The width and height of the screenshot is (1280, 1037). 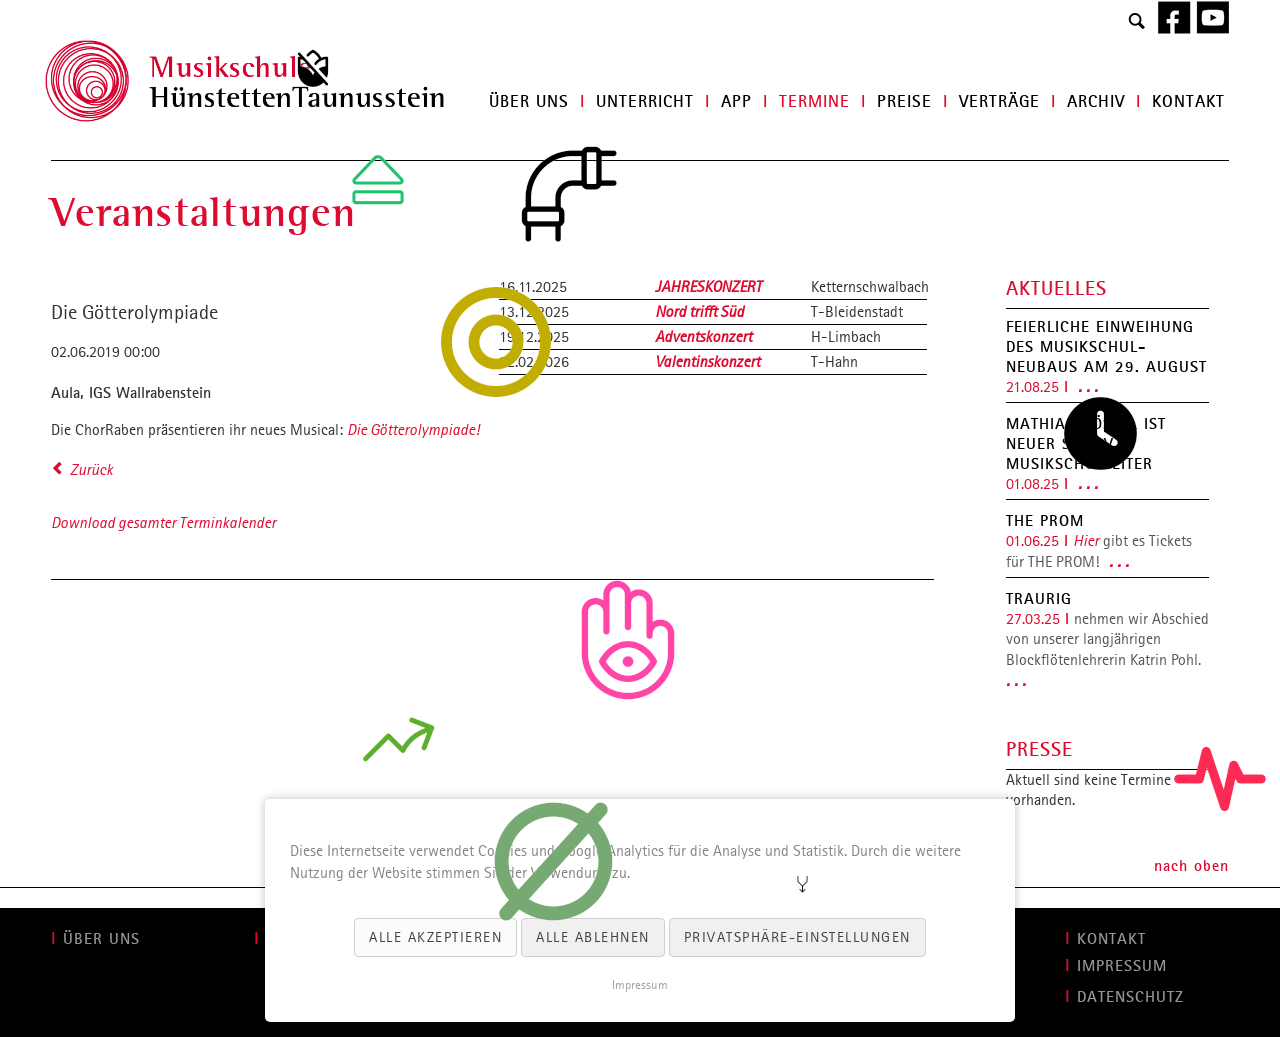 I want to click on selected radio button option, so click(x=496, y=342).